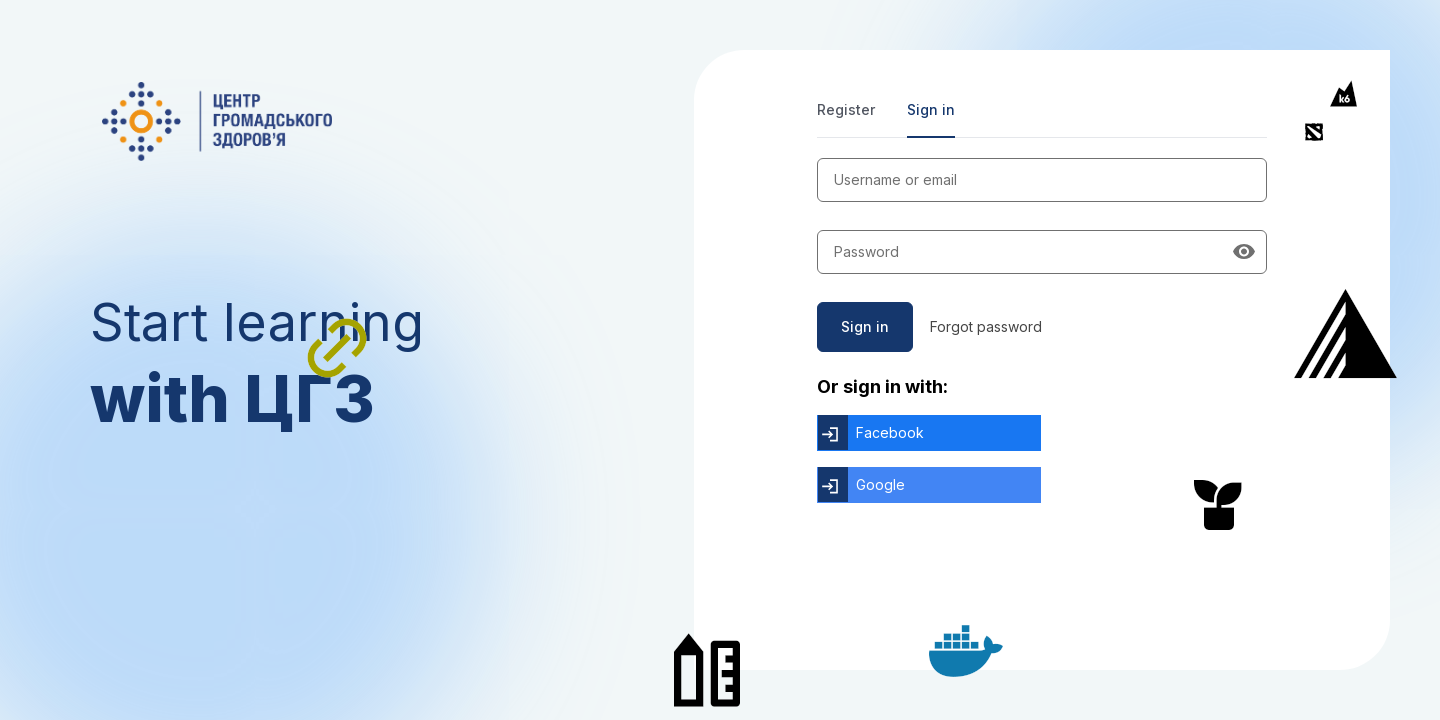 This screenshot has height=720, width=1440. What do you see at coordinates (966, 651) in the screenshot?
I see `docker container platform logo` at bounding box center [966, 651].